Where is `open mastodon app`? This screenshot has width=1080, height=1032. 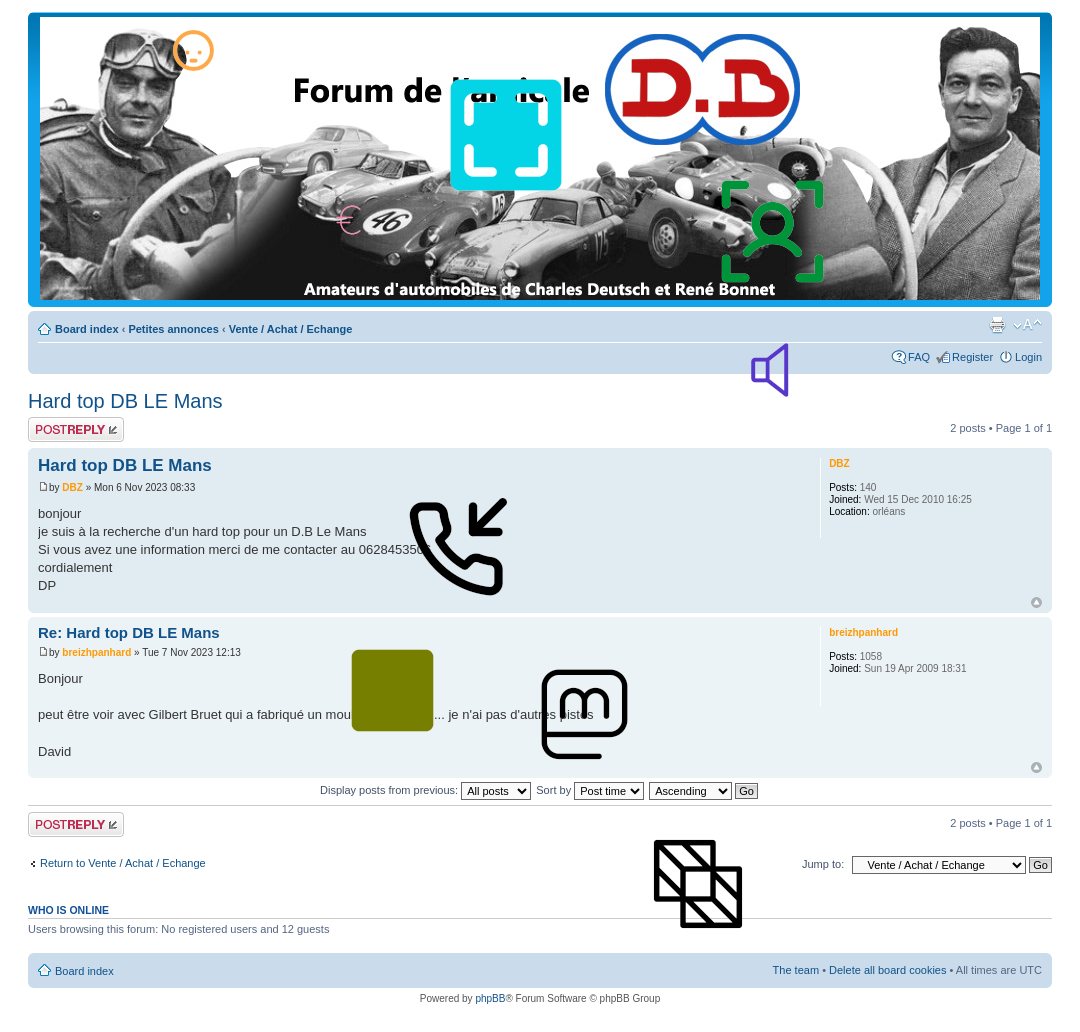 open mastodon app is located at coordinates (584, 712).